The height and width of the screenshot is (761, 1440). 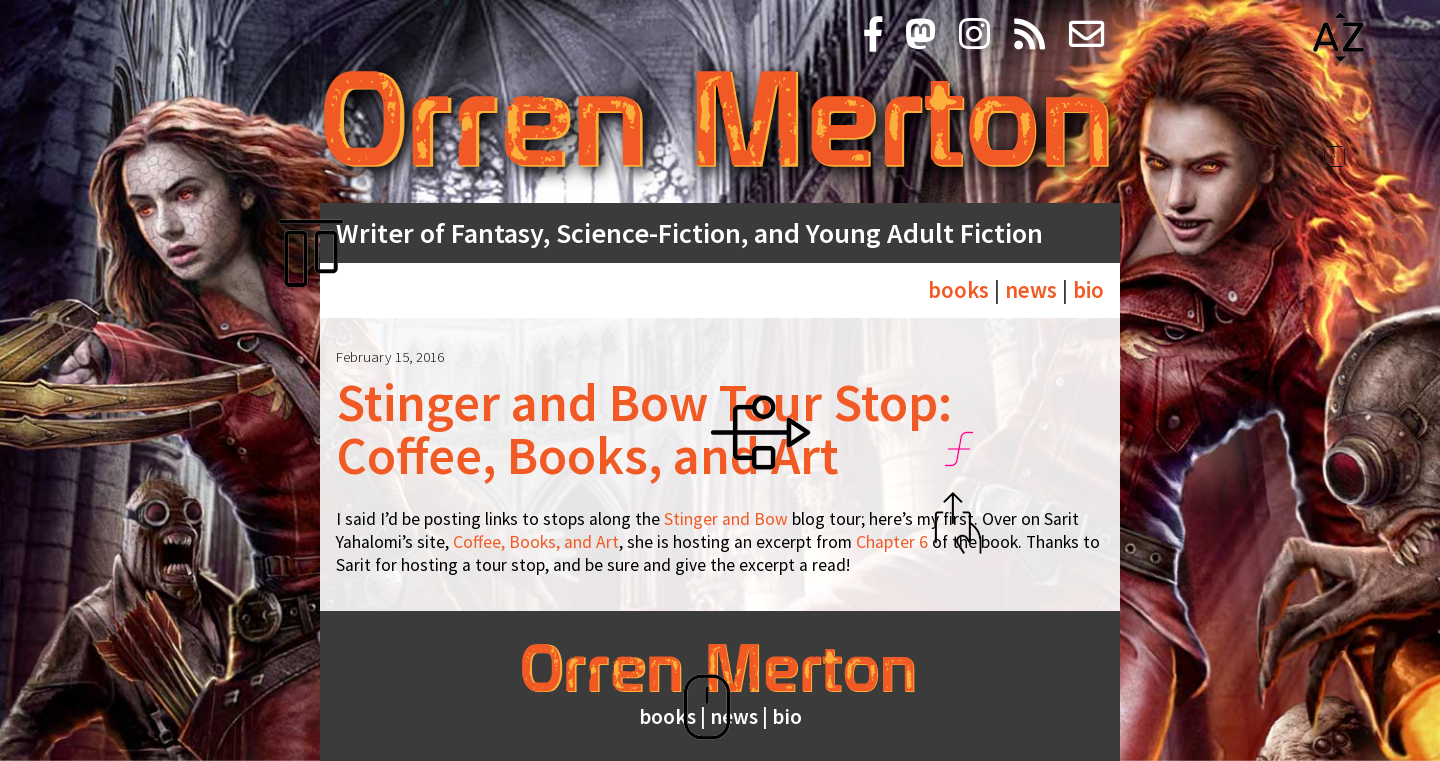 I want to click on connect a USB device, so click(x=760, y=432).